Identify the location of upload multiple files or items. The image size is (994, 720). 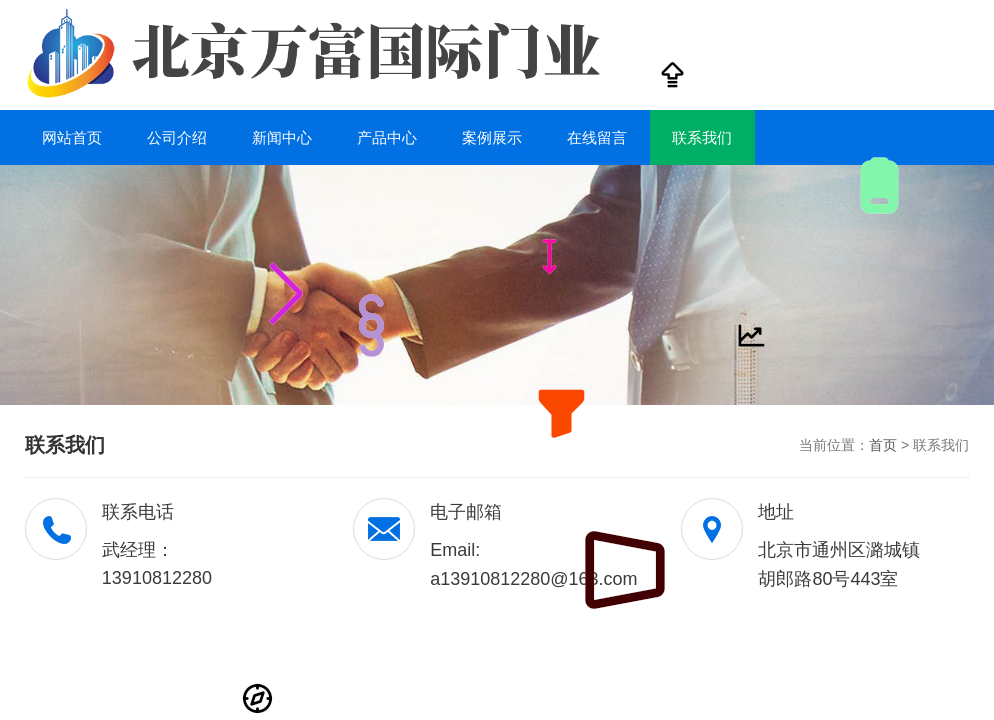
(672, 74).